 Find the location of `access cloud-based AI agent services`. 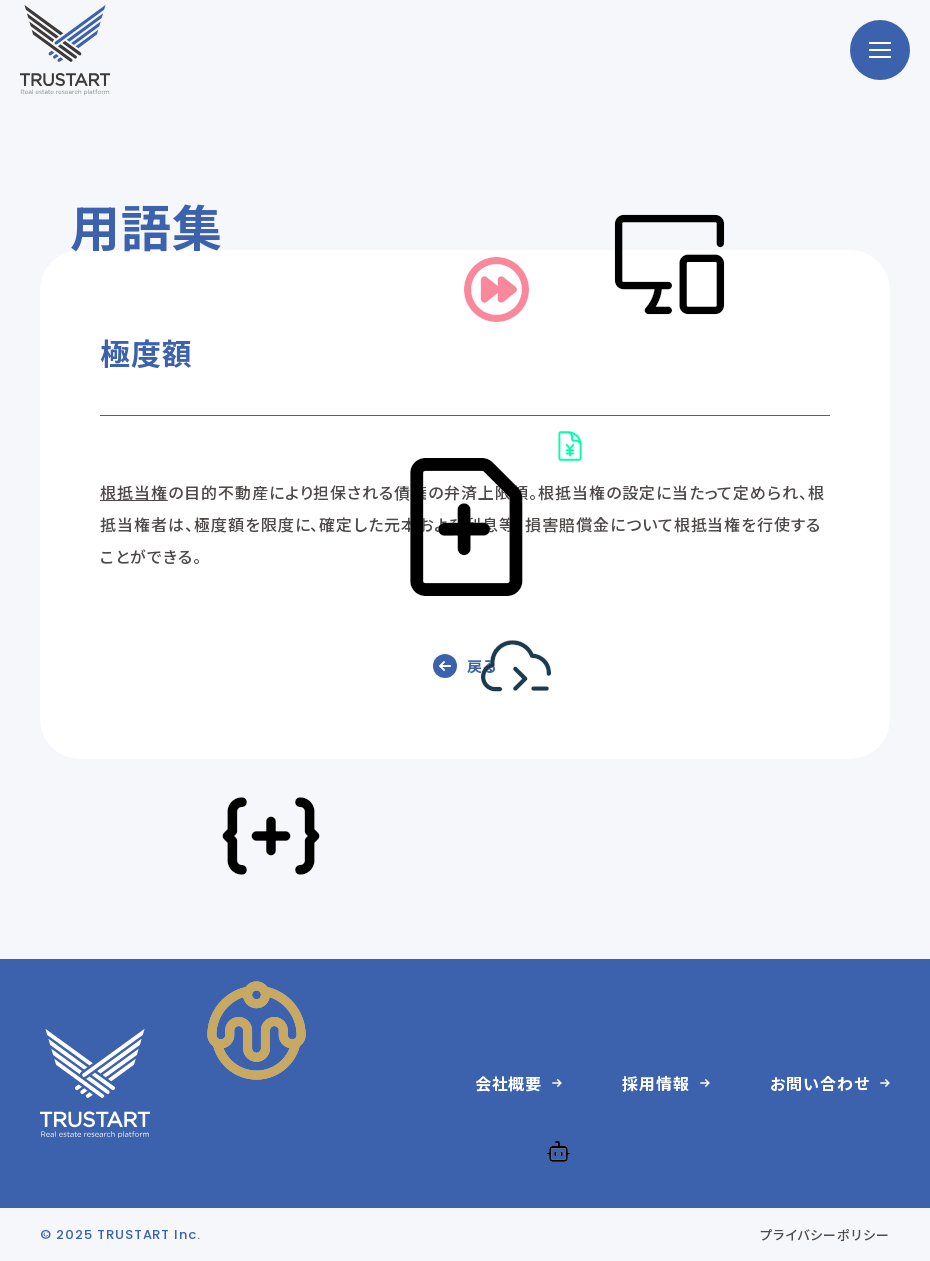

access cloud-based AI agent services is located at coordinates (516, 668).